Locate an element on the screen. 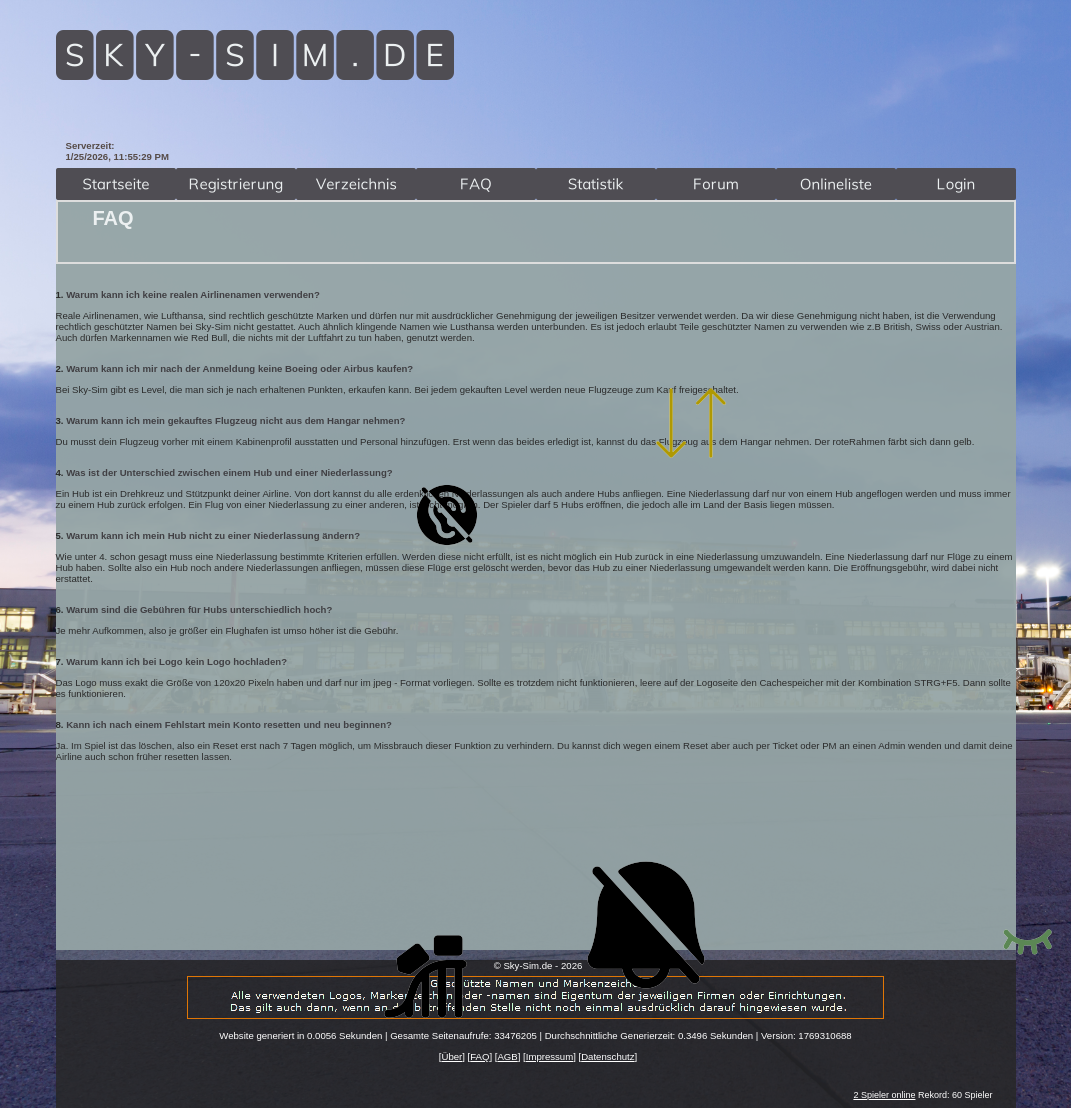 This screenshot has height=1108, width=1071. mute notifications is located at coordinates (646, 925).